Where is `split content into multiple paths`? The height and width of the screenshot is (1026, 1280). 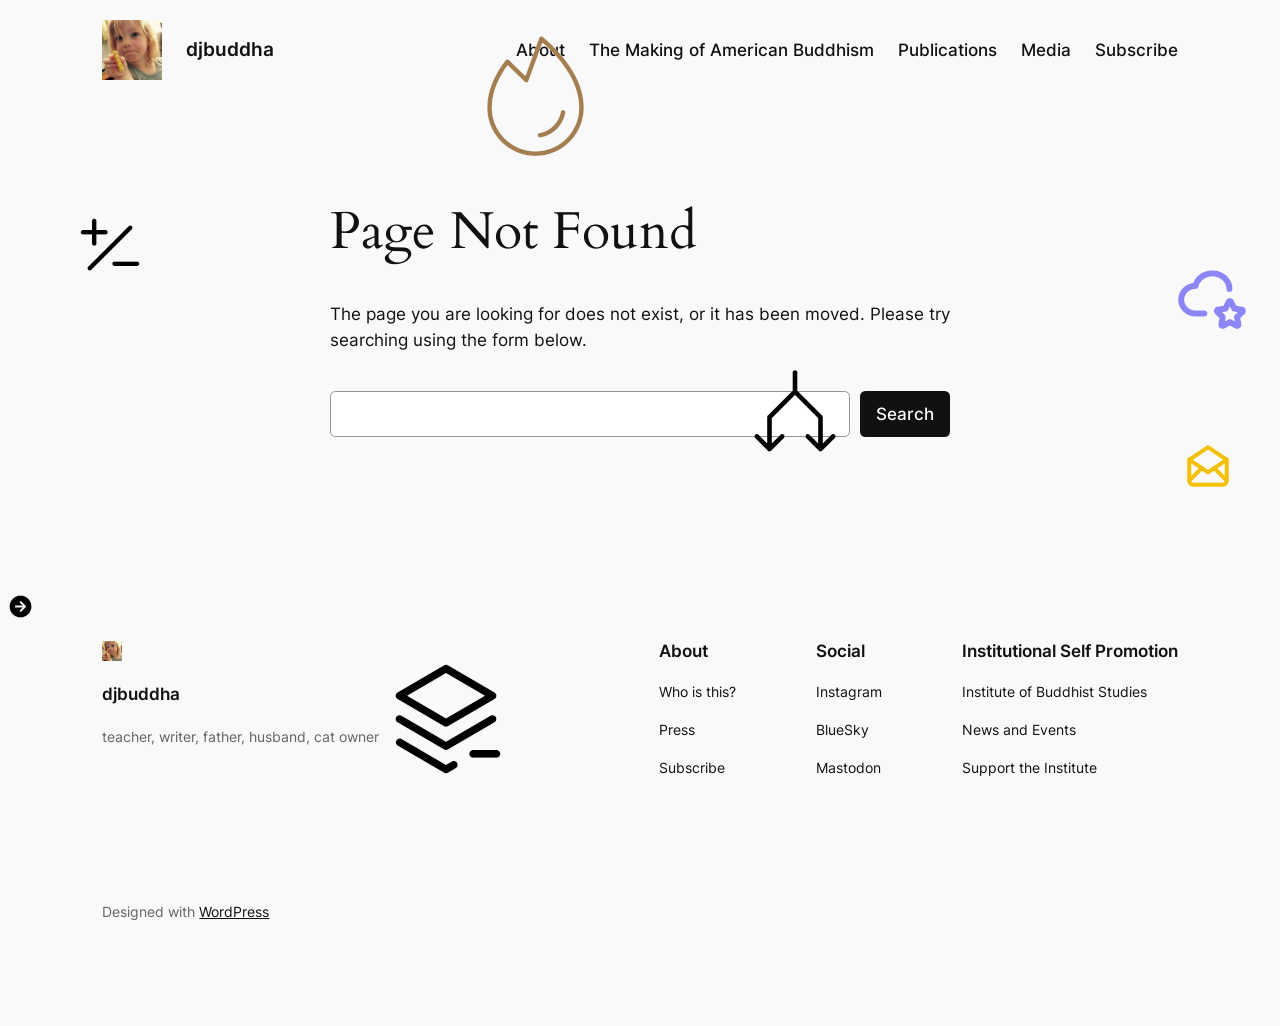
split content into multiple paths is located at coordinates (795, 414).